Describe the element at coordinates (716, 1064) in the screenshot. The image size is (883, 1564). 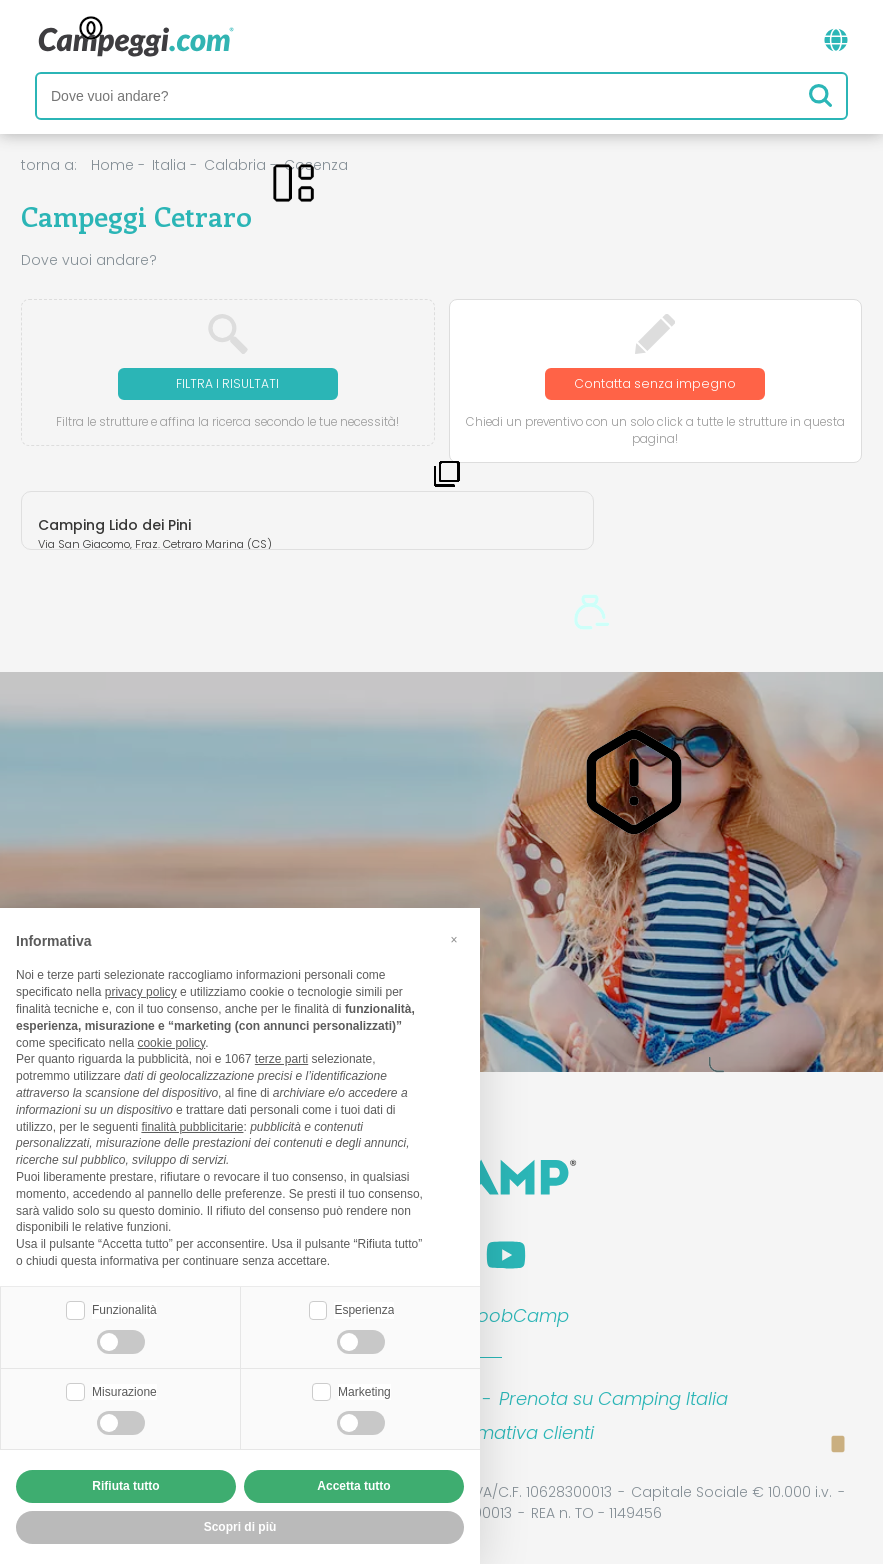
I see `adjust bottom-left corner radius` at that location.